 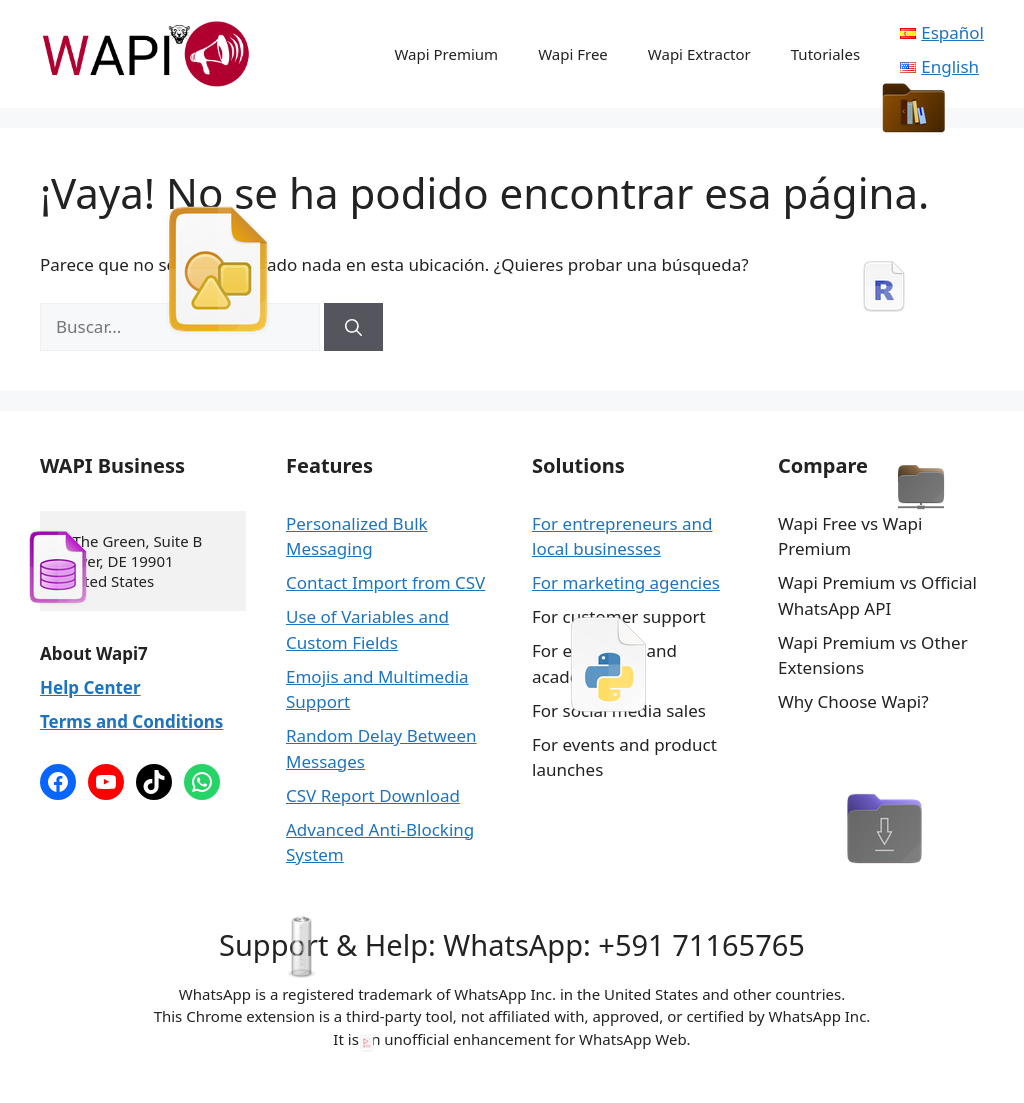 I want to click on open calibre e-book library folder, so click(x=913, y=109).